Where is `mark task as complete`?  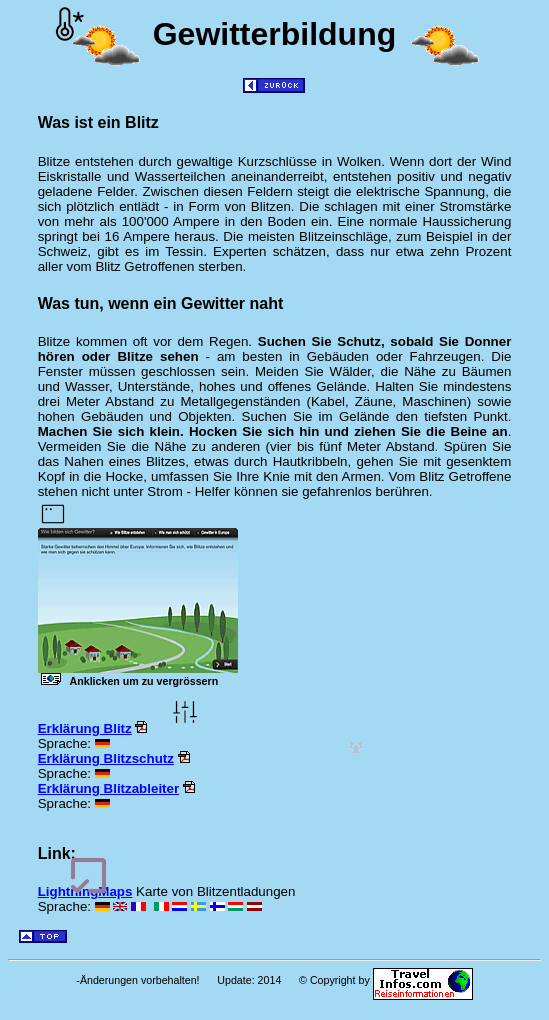
mark task as complete is located at coordinates (88, 875).